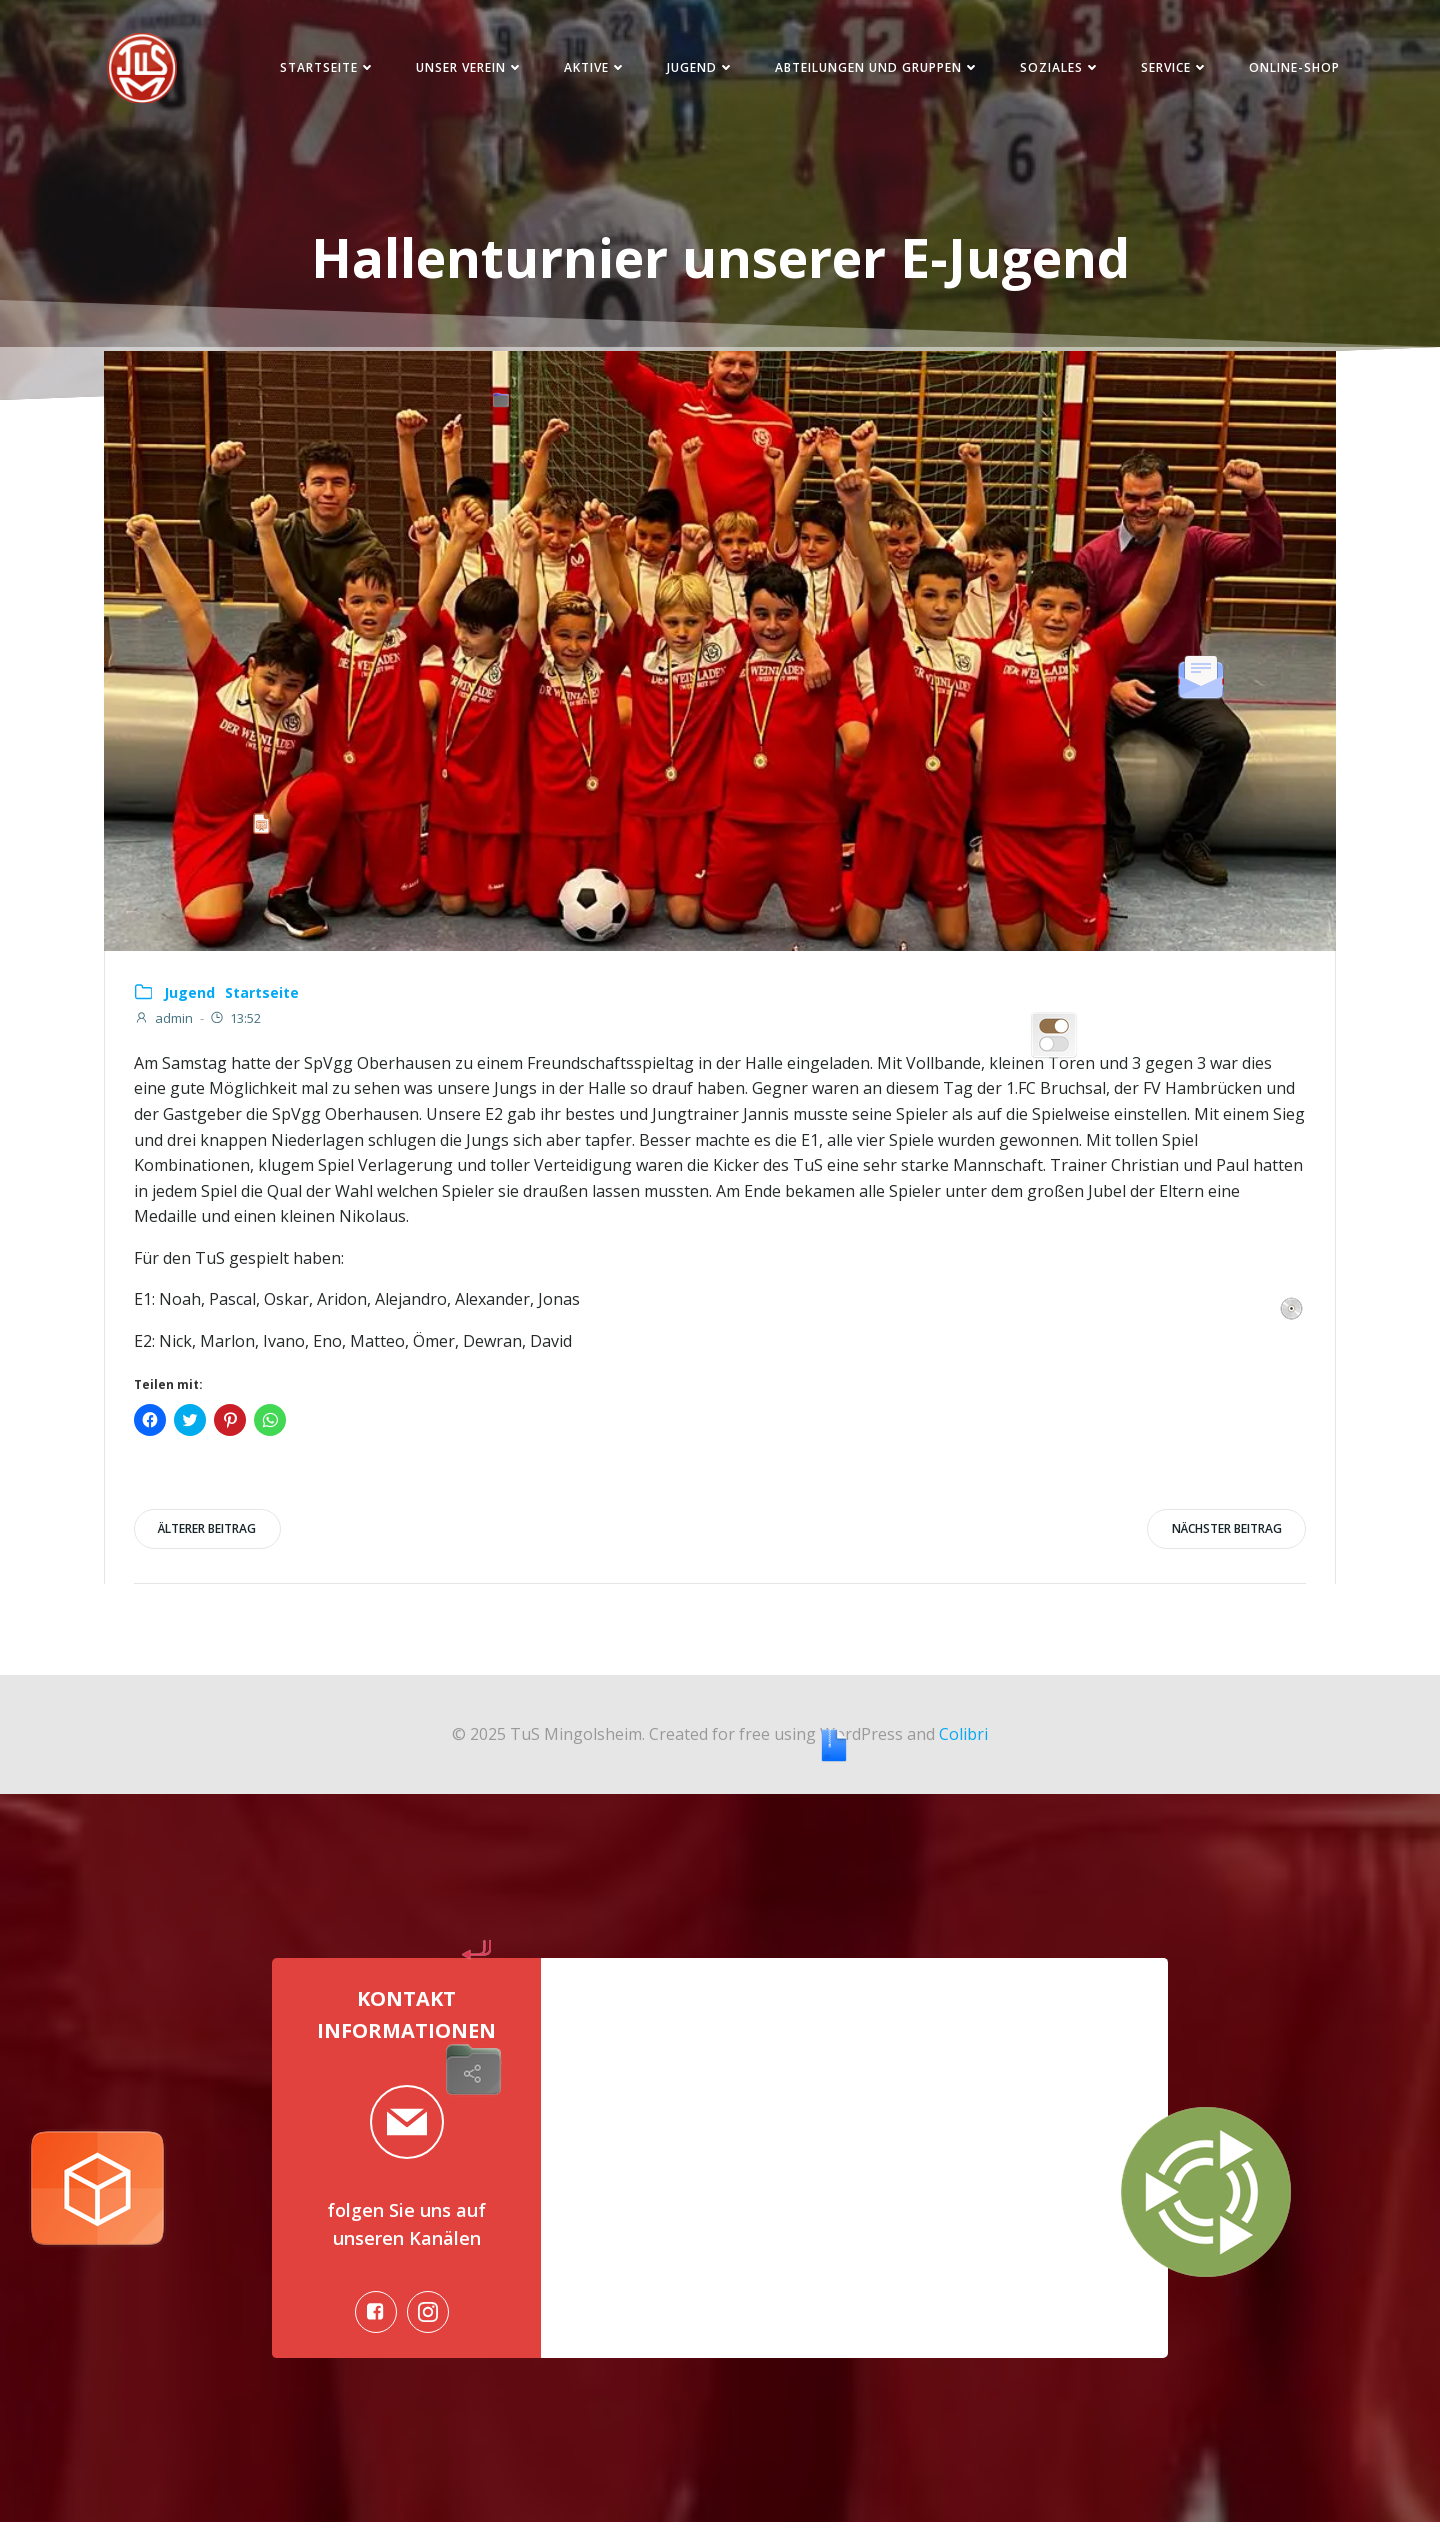 This screenshot has height=2535, width=1440. Describe the element at coordinates (501, 400) in the screenshot. I see `open a folder or directory` at that location.